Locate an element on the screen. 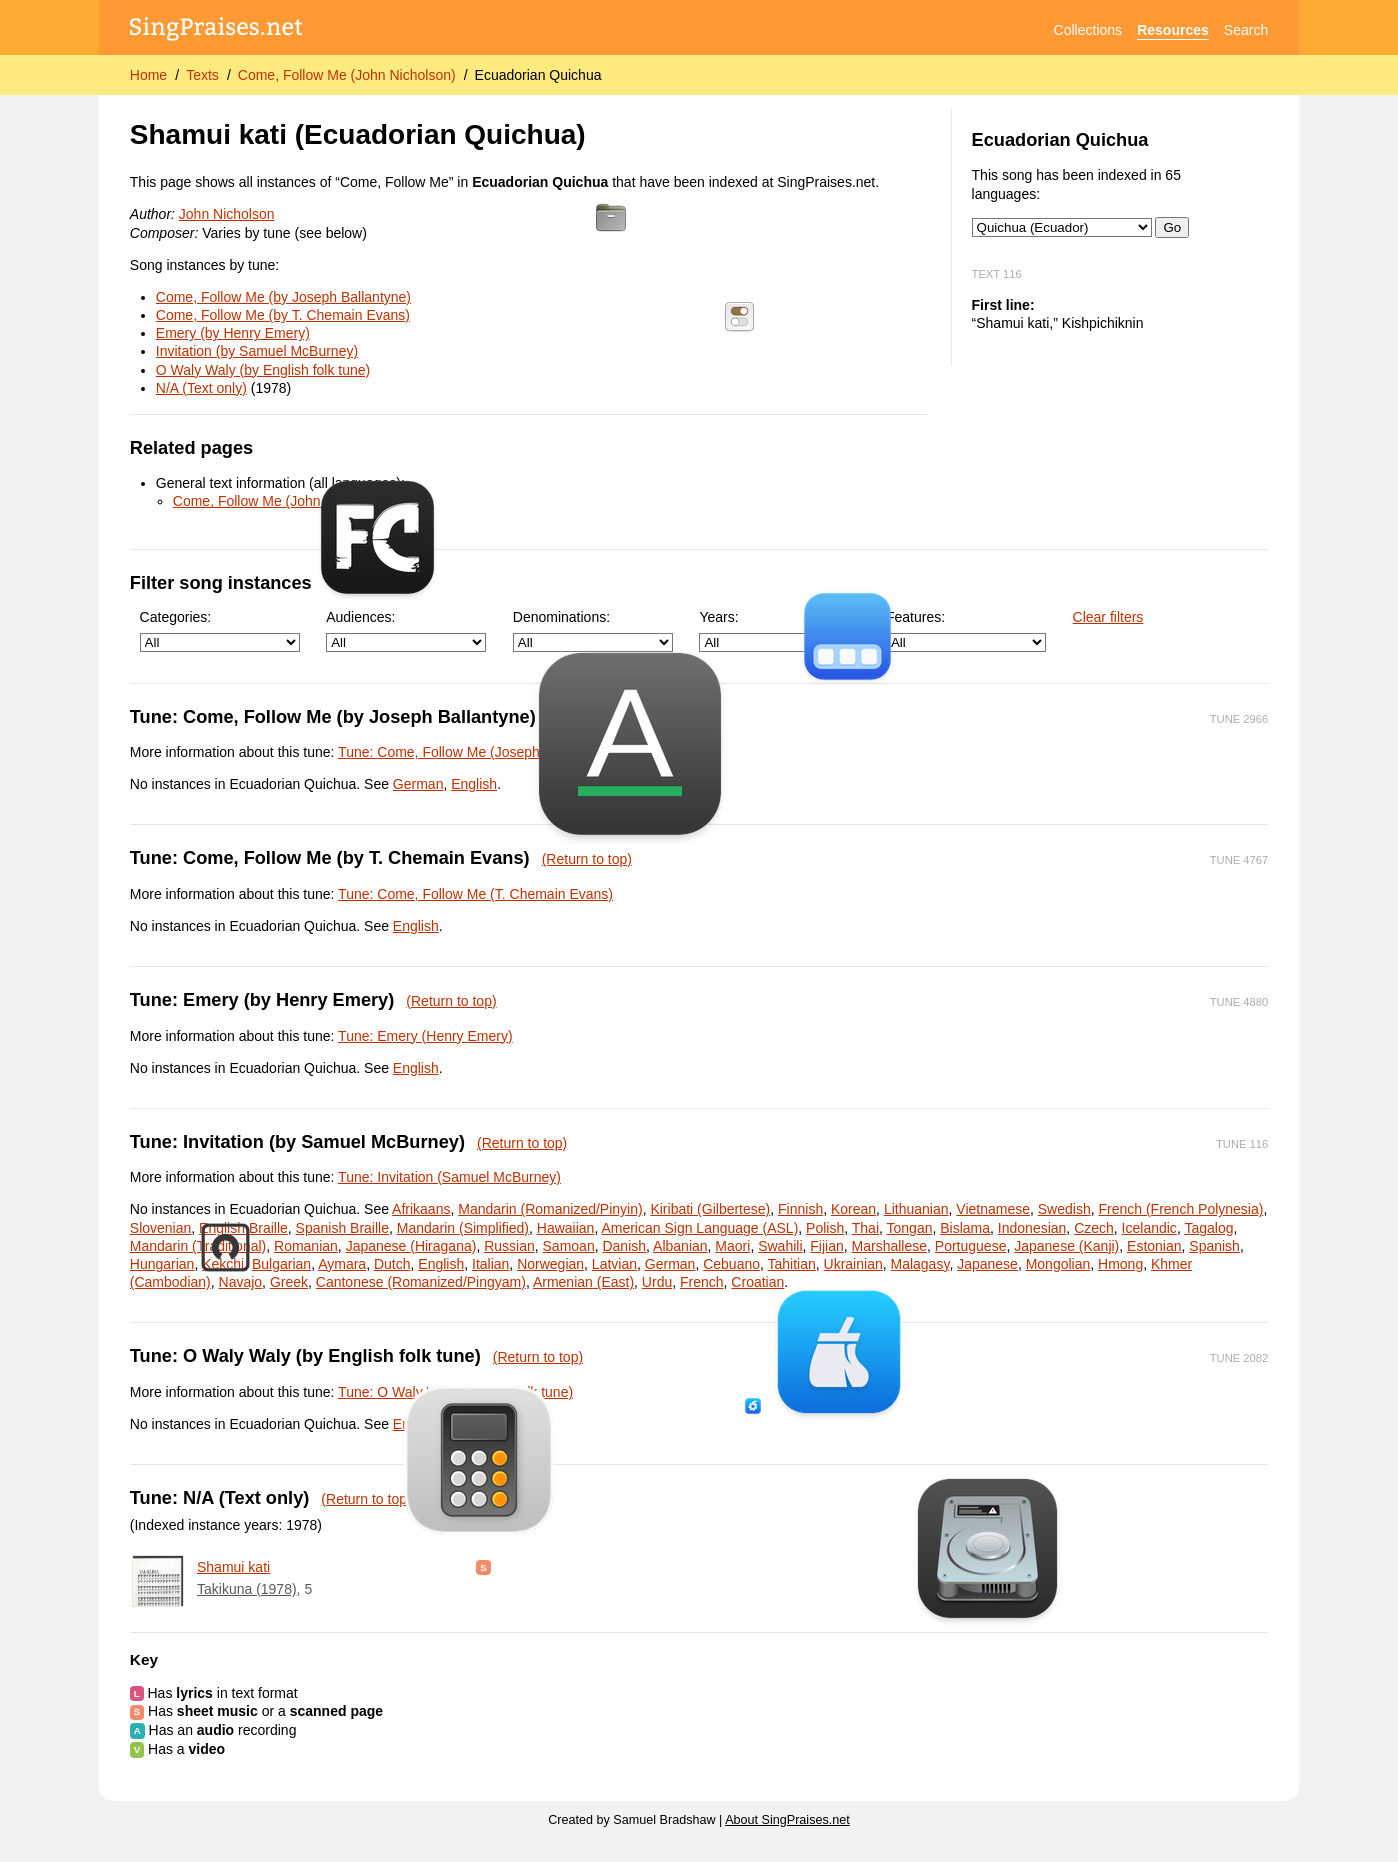 Image resolution: width=1398 pixels, height=1862 pixels. open the dock application is located at coordinates (847, 636).